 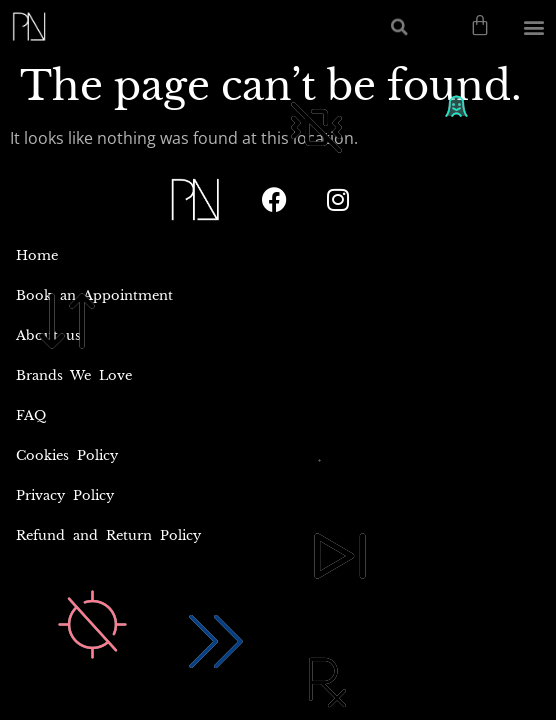 I want to click on linux operating system logo, so click(x=456, y=107).